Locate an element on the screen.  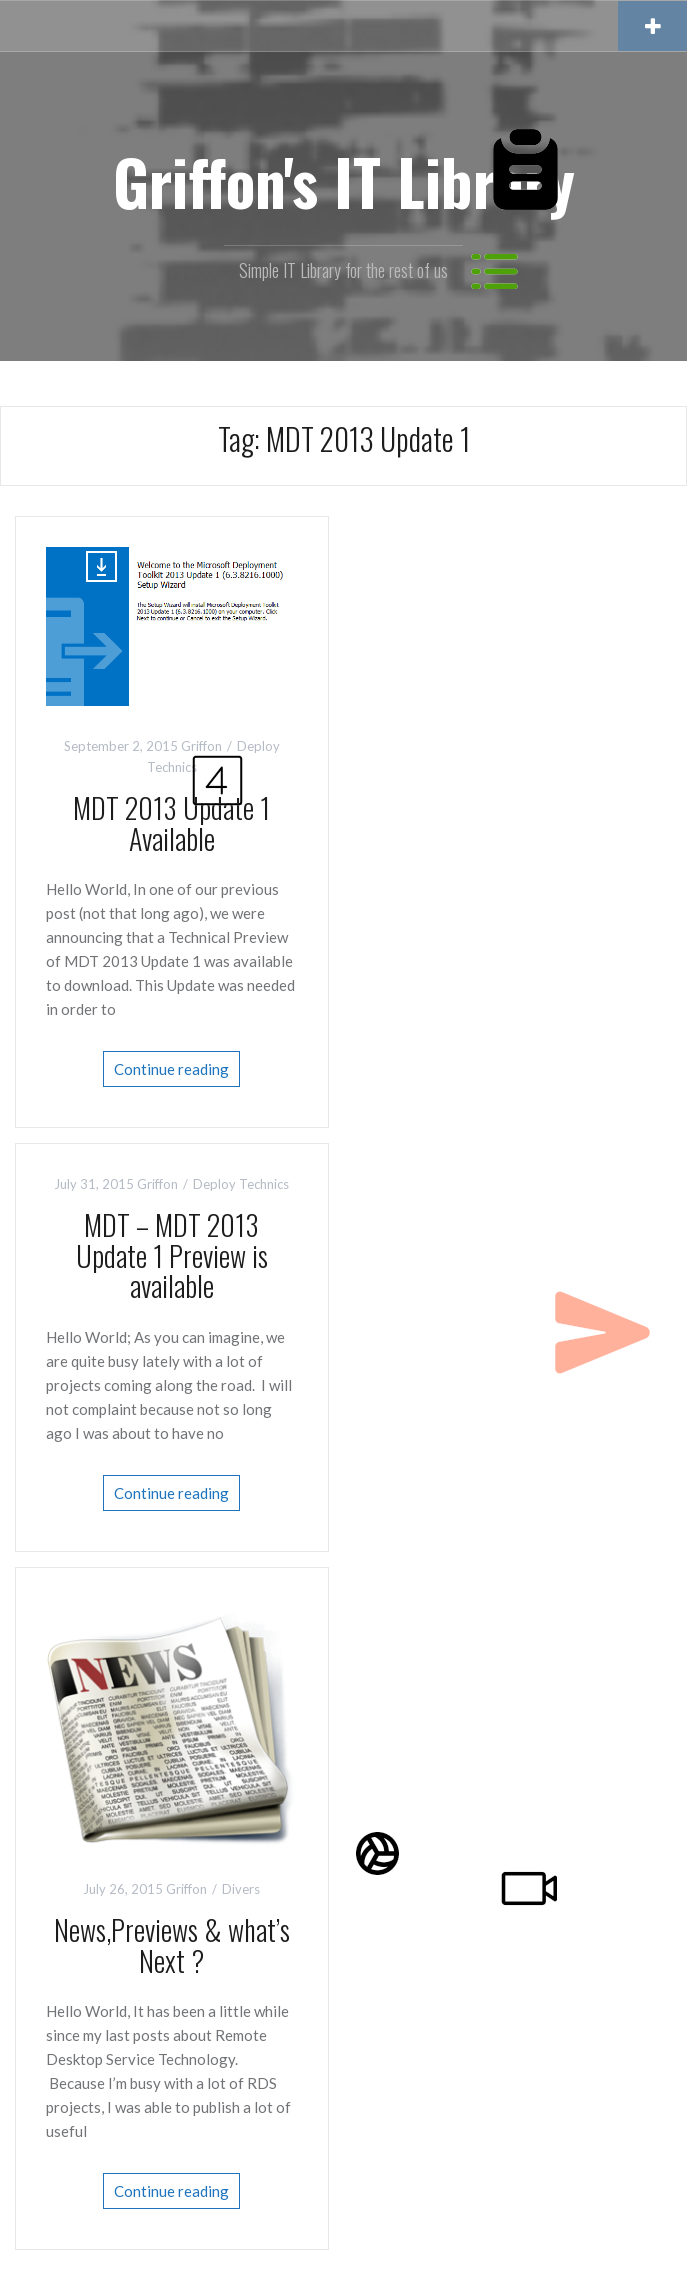
view items in a list format is located at coordinates (494, 271).